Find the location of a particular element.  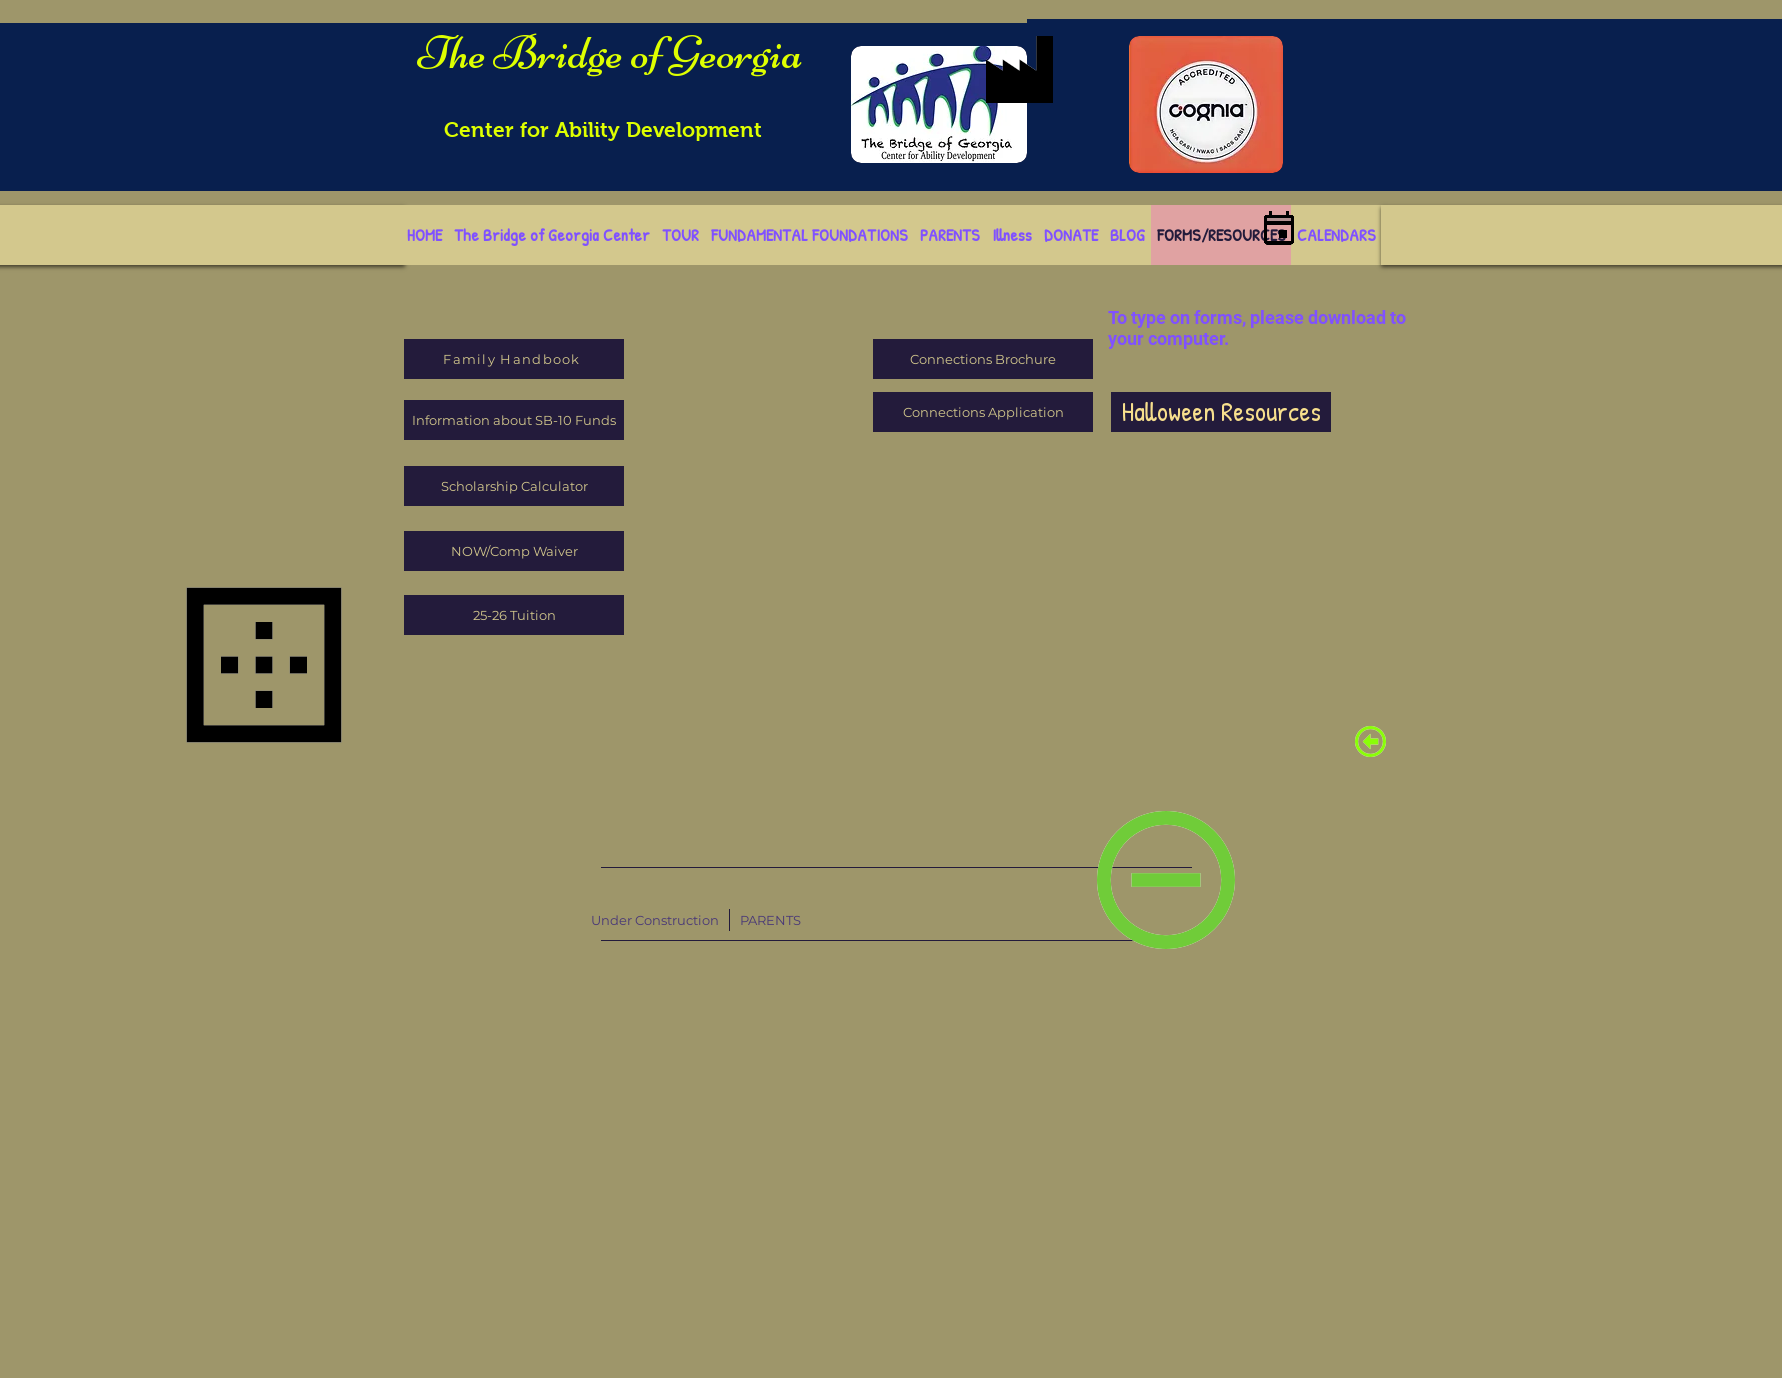

view manufacturing or production settings is located at coordinates (1019, 69).